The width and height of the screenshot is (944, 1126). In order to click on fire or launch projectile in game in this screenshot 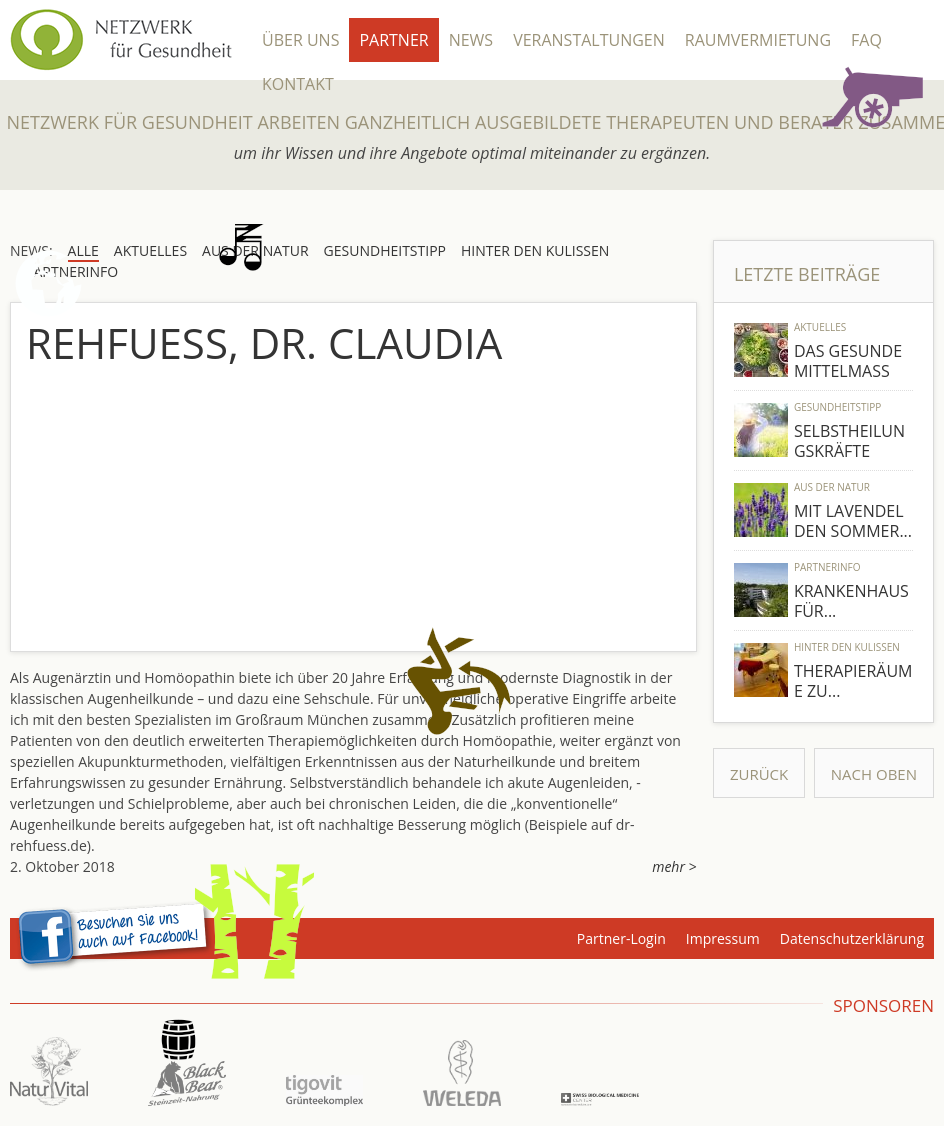, I will do `click(872, 96)`.